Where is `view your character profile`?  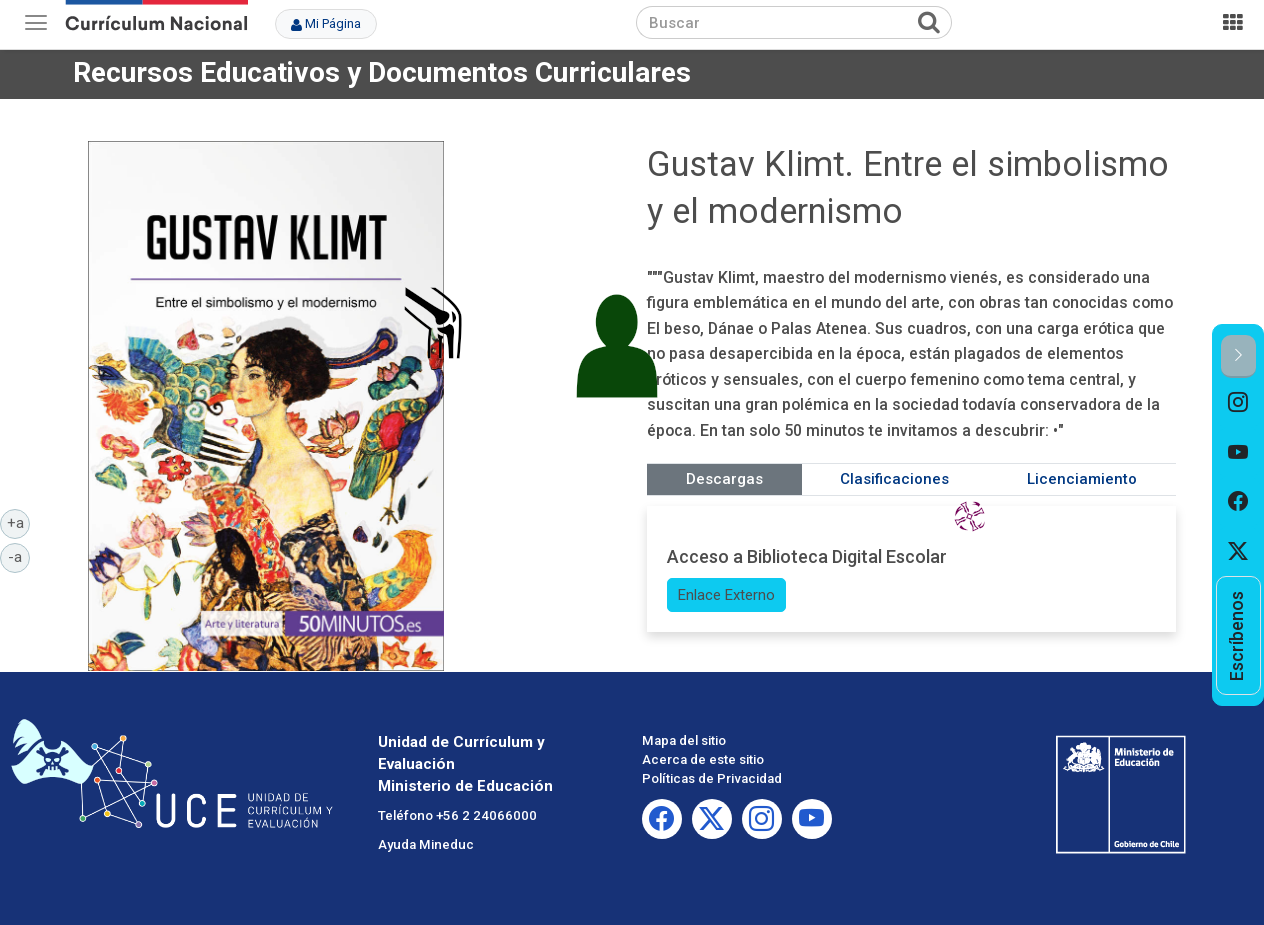 view your character profile is located at coordinates (617, 343).